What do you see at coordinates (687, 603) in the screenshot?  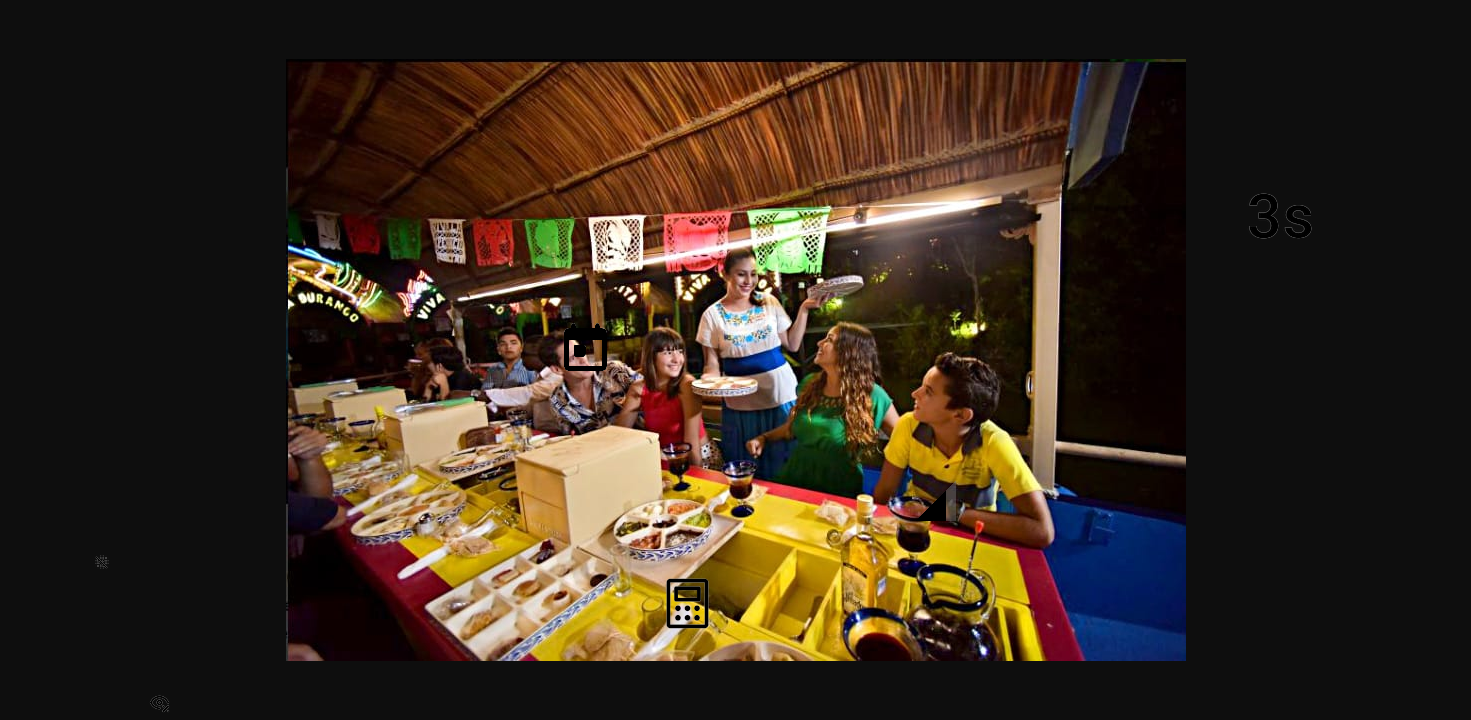 I see `open the calculator app` at bounding box center [687, 603].